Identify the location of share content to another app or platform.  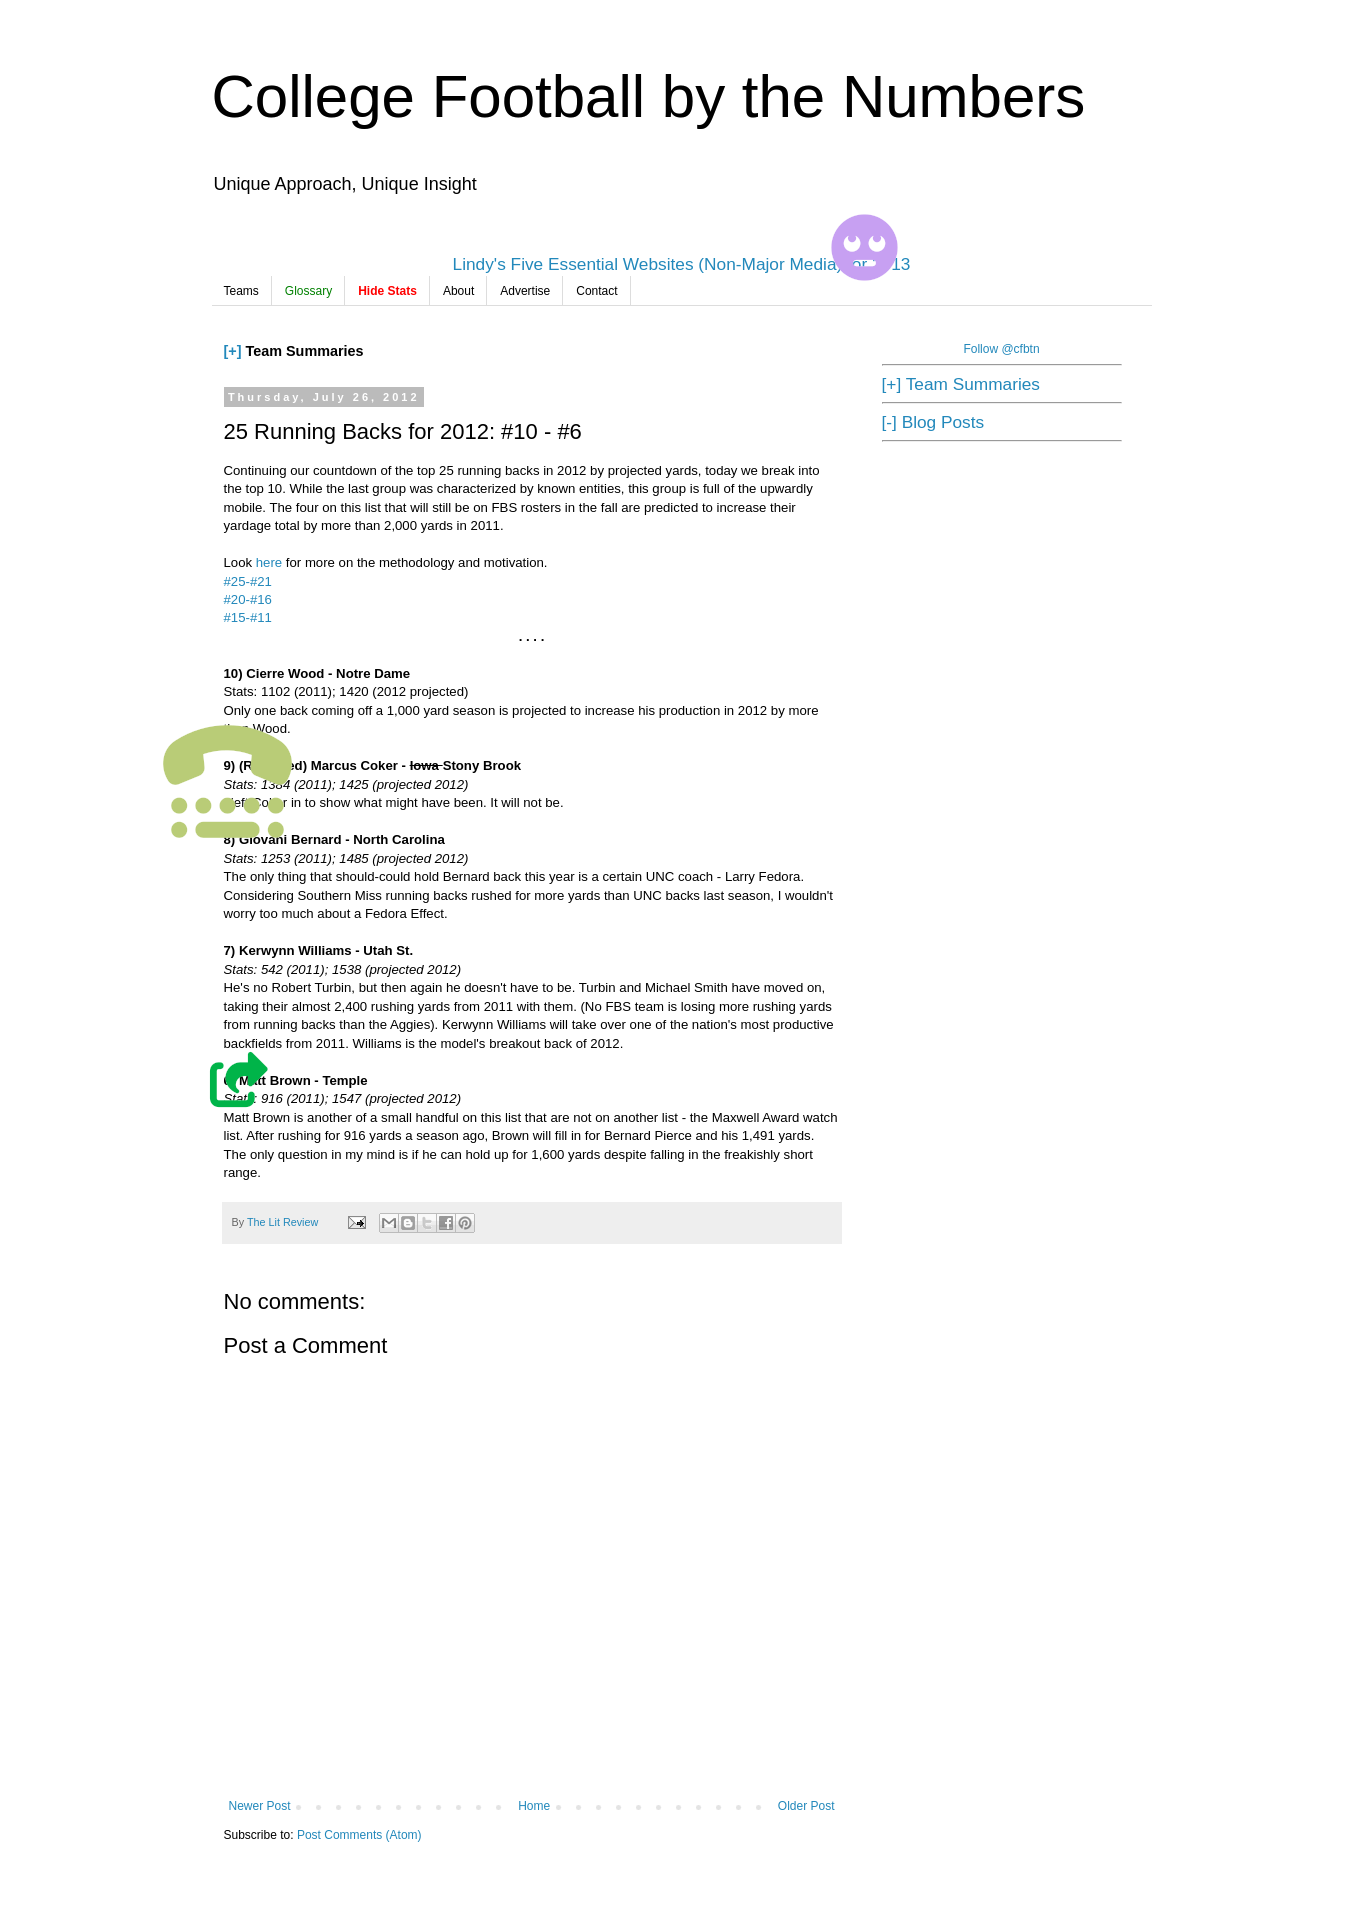
(237, 1079).